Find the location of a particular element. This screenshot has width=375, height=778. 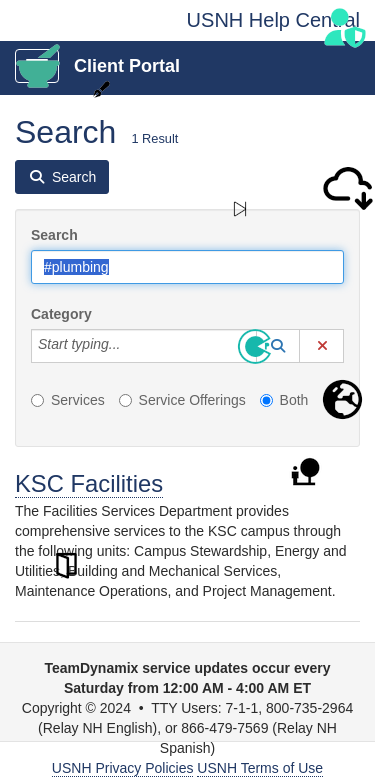

codiepie brand logo is located at coordinates (254, 346).